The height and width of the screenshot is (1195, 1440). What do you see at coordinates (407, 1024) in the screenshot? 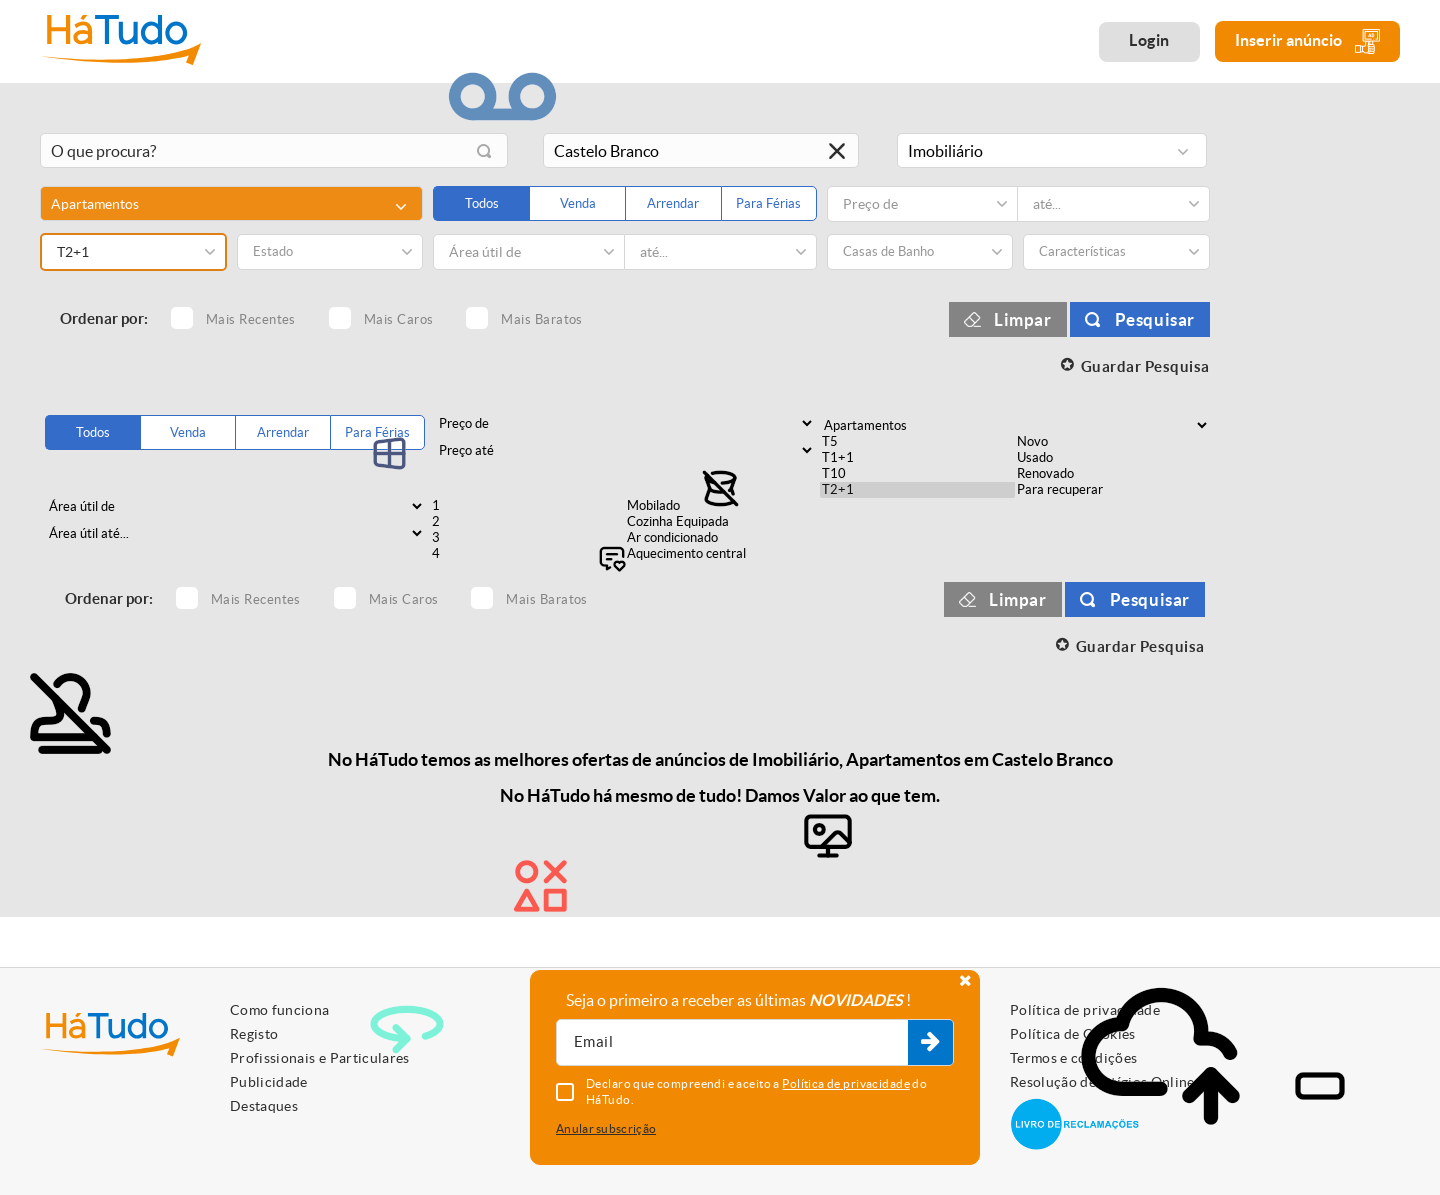
I see `rotate to view 360-degree content` at bounding box center [407, 1024].